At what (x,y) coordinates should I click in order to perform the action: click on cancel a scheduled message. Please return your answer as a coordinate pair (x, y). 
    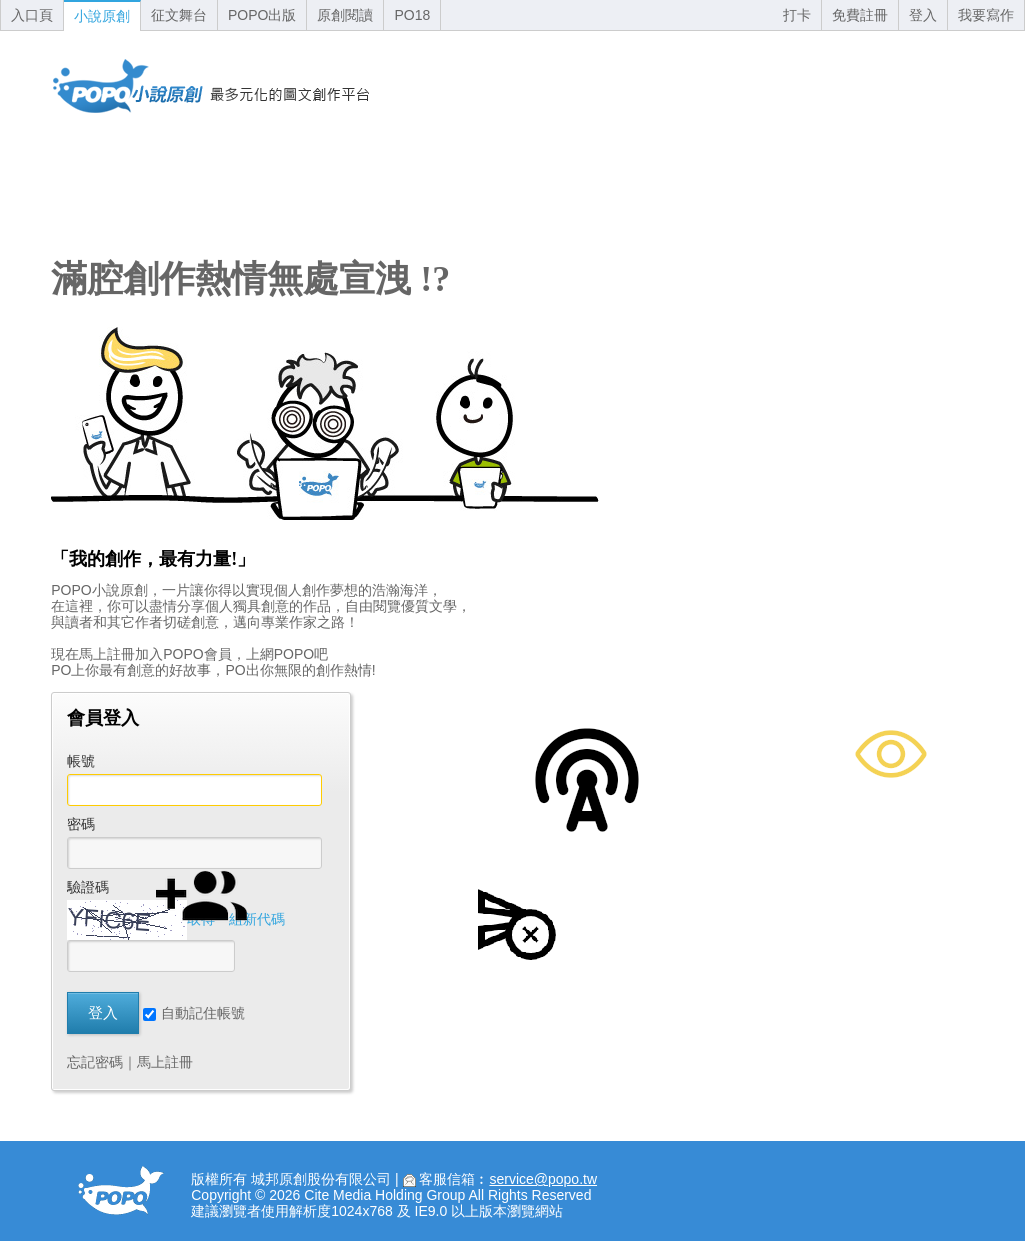
    Looking at the image, I should click on (515, 919).